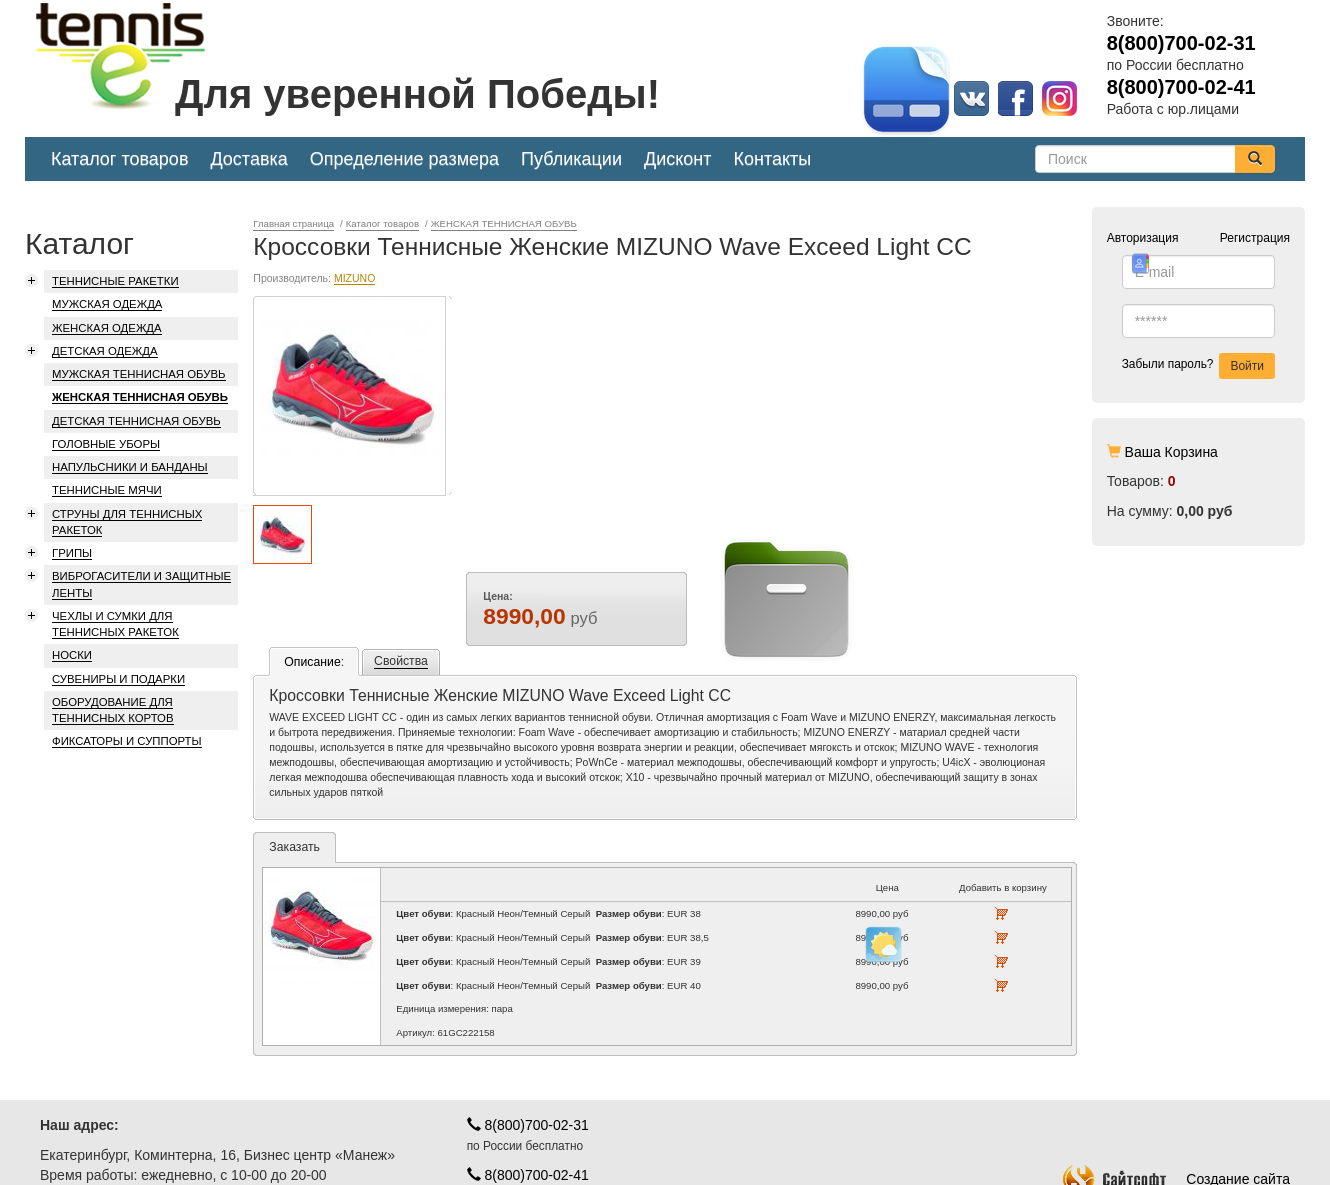 This screenshot has height=1185, width=1330. What do you see at coordinates (786, 599) in the screenshot?
I see `open the file manager application` at bounding box center [786, 599].